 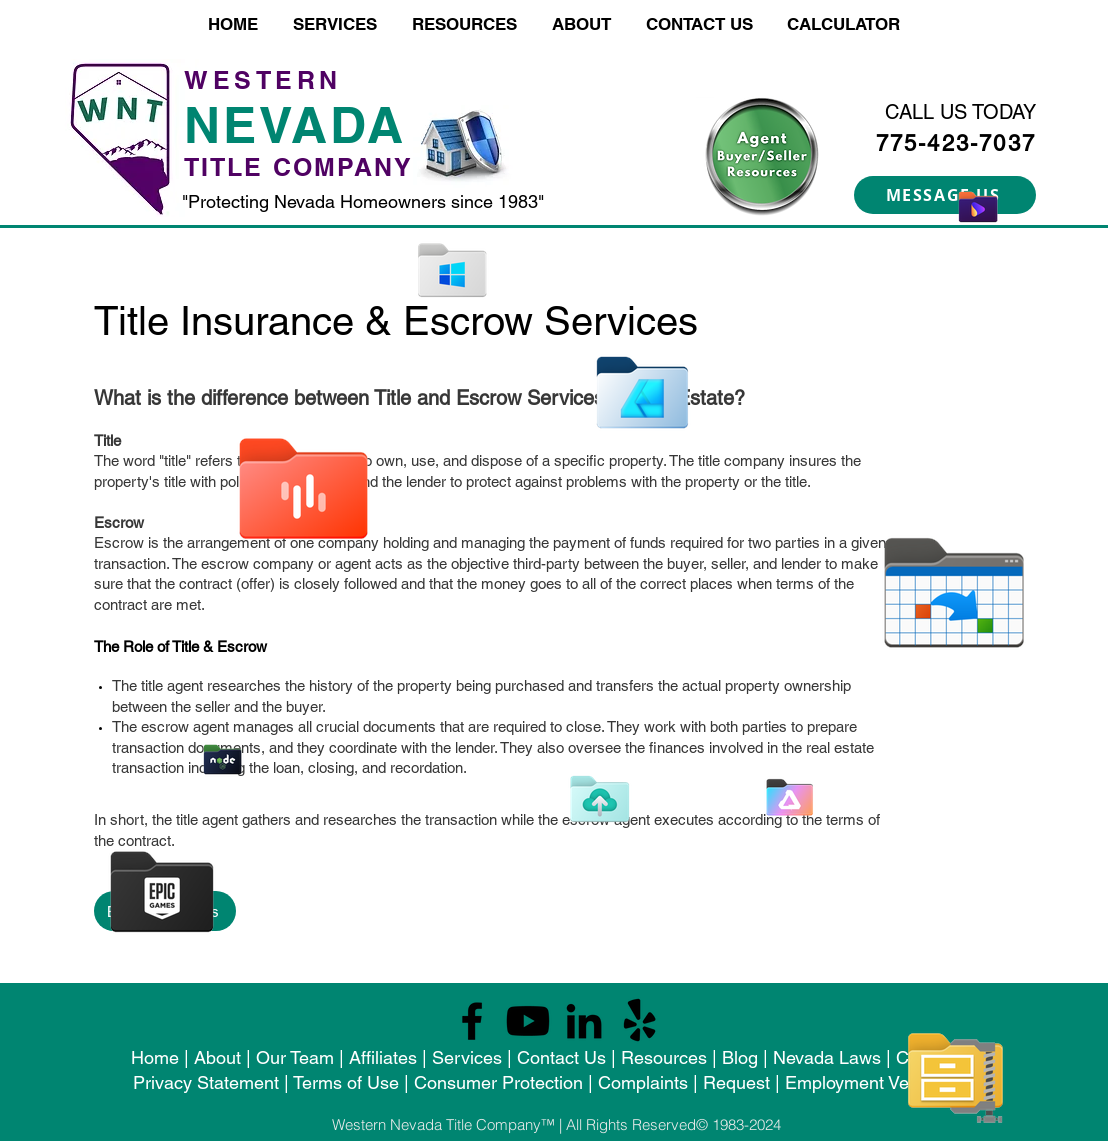 What do you see at coordinates (953, 596) in the screenshot?
I see `open folder containing scheduled items` at bounding box center [953, 596].